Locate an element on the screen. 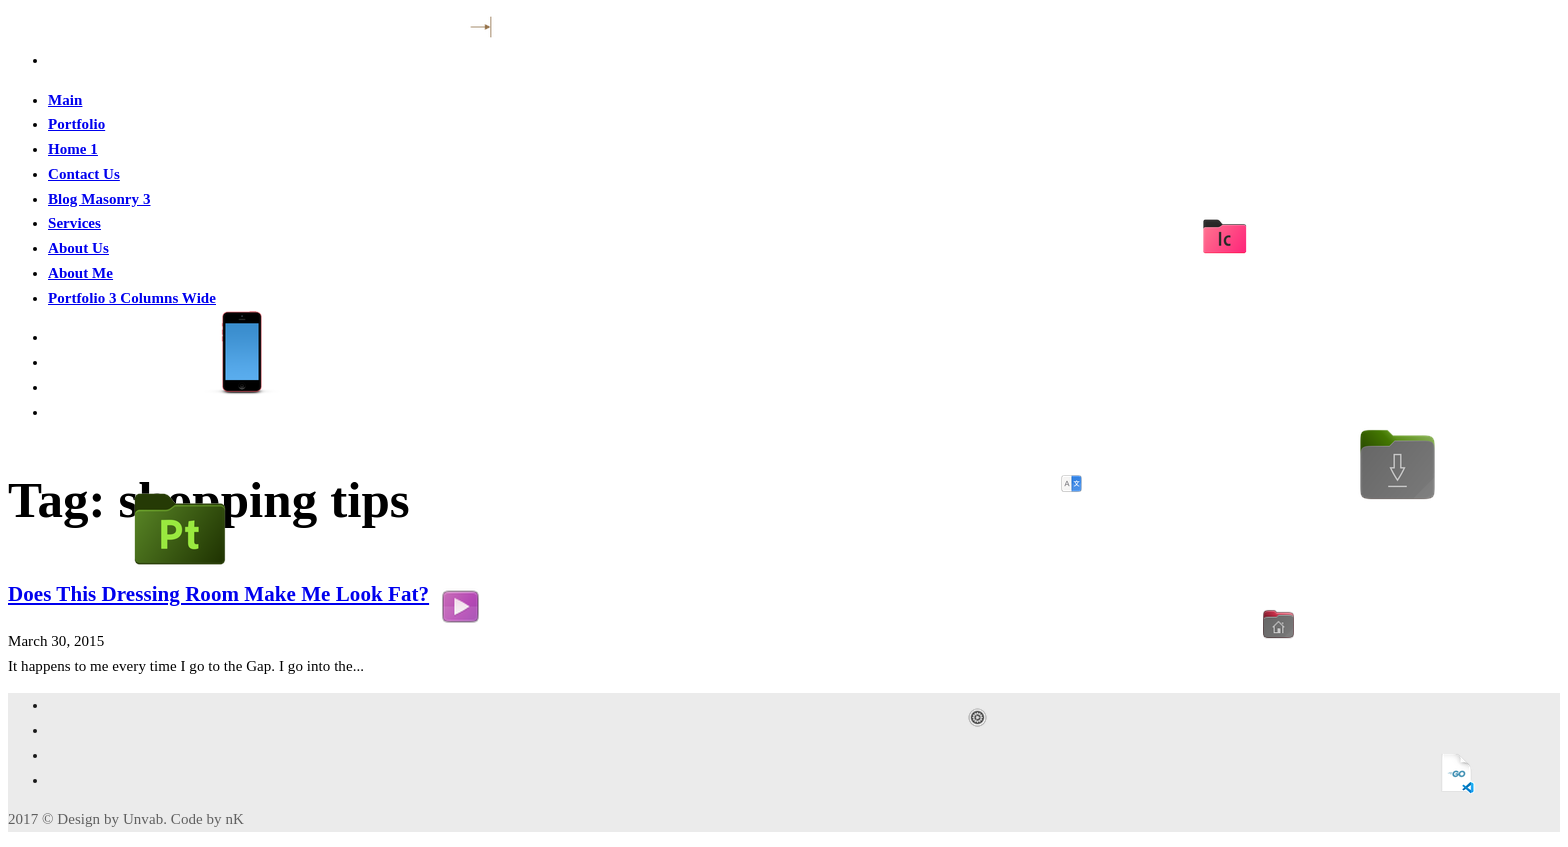 The image size is (1568, 847). view or edit document properties is located at coordinates (977, 717).